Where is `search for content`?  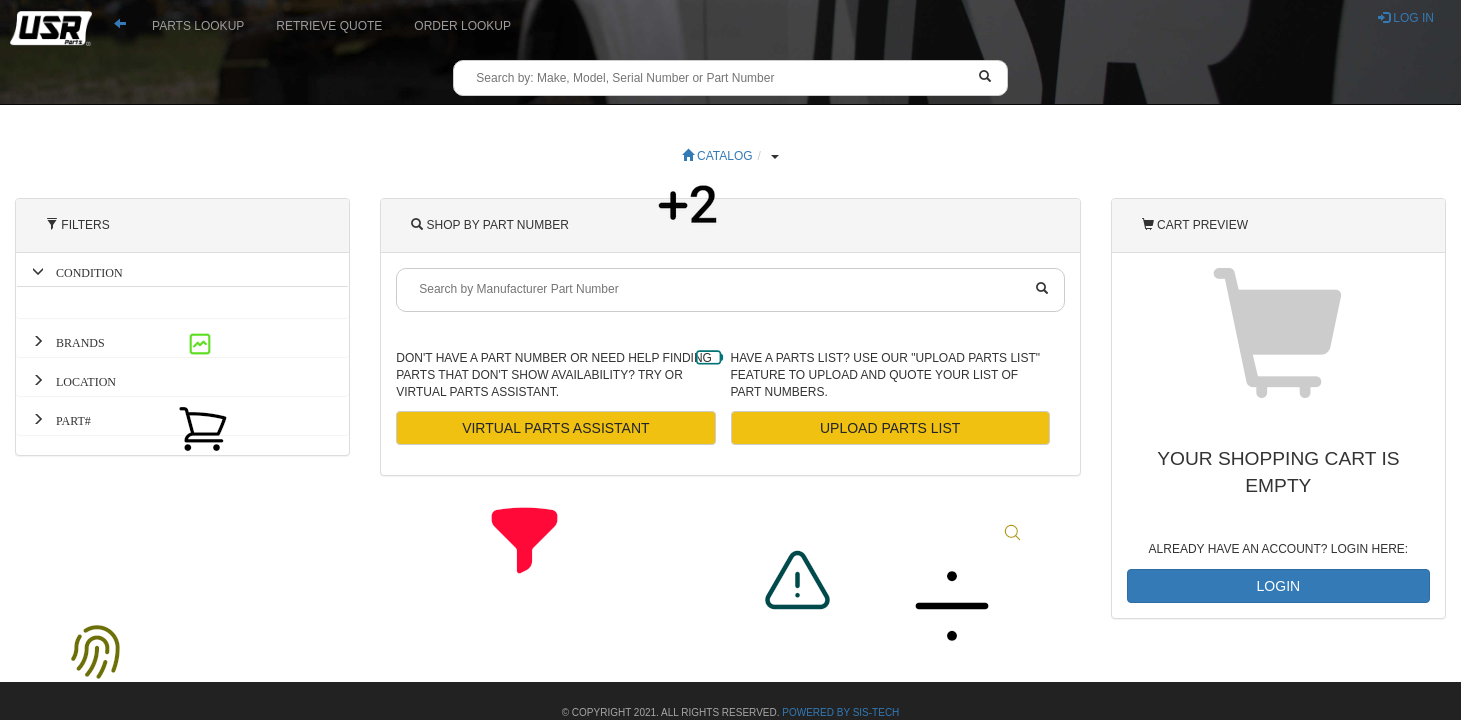 search for content is located at coordinates (1012, 532).